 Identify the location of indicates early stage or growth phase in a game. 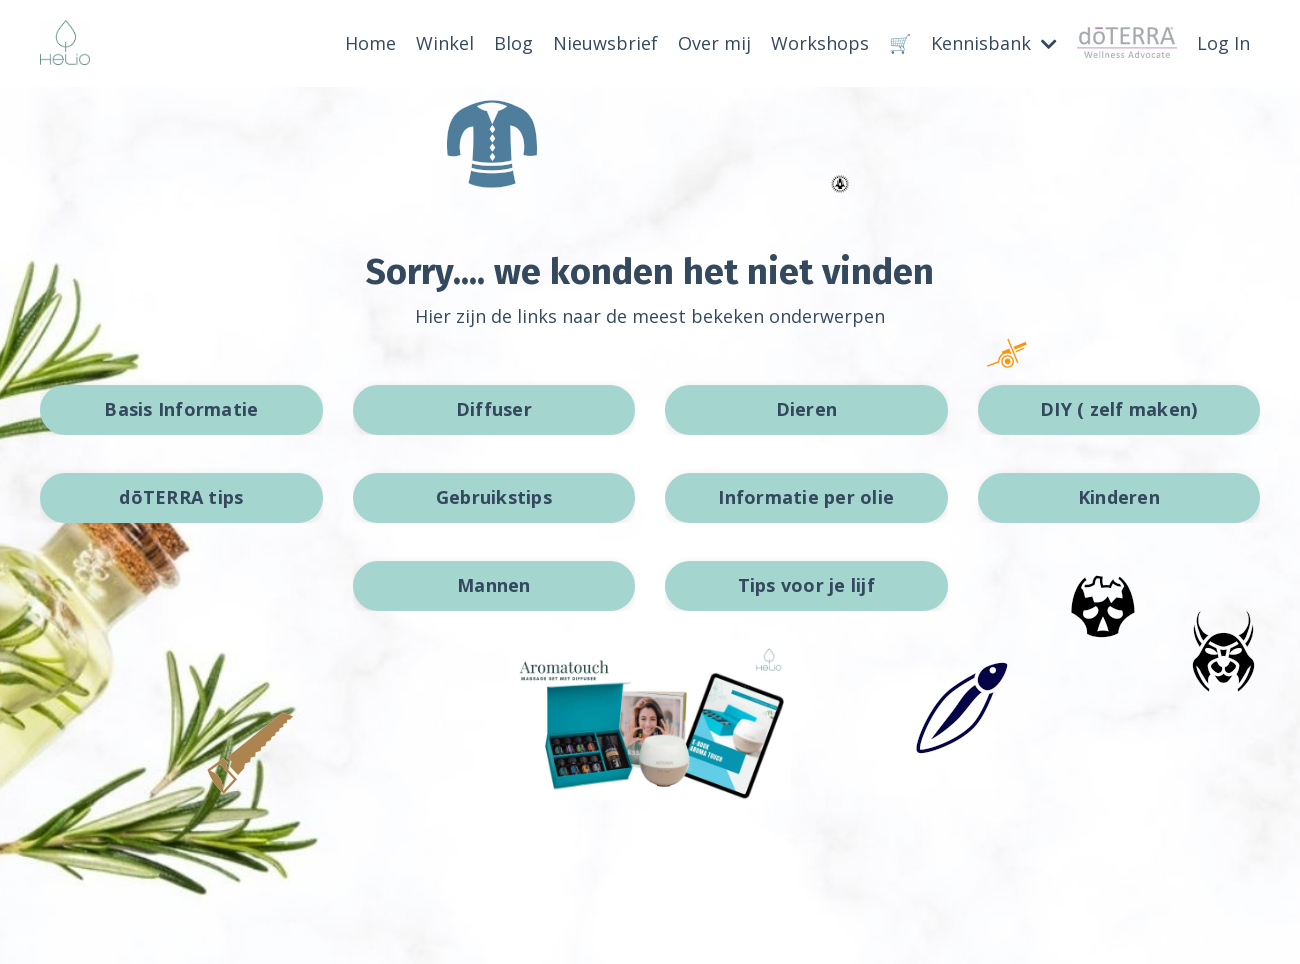
(962, 706).